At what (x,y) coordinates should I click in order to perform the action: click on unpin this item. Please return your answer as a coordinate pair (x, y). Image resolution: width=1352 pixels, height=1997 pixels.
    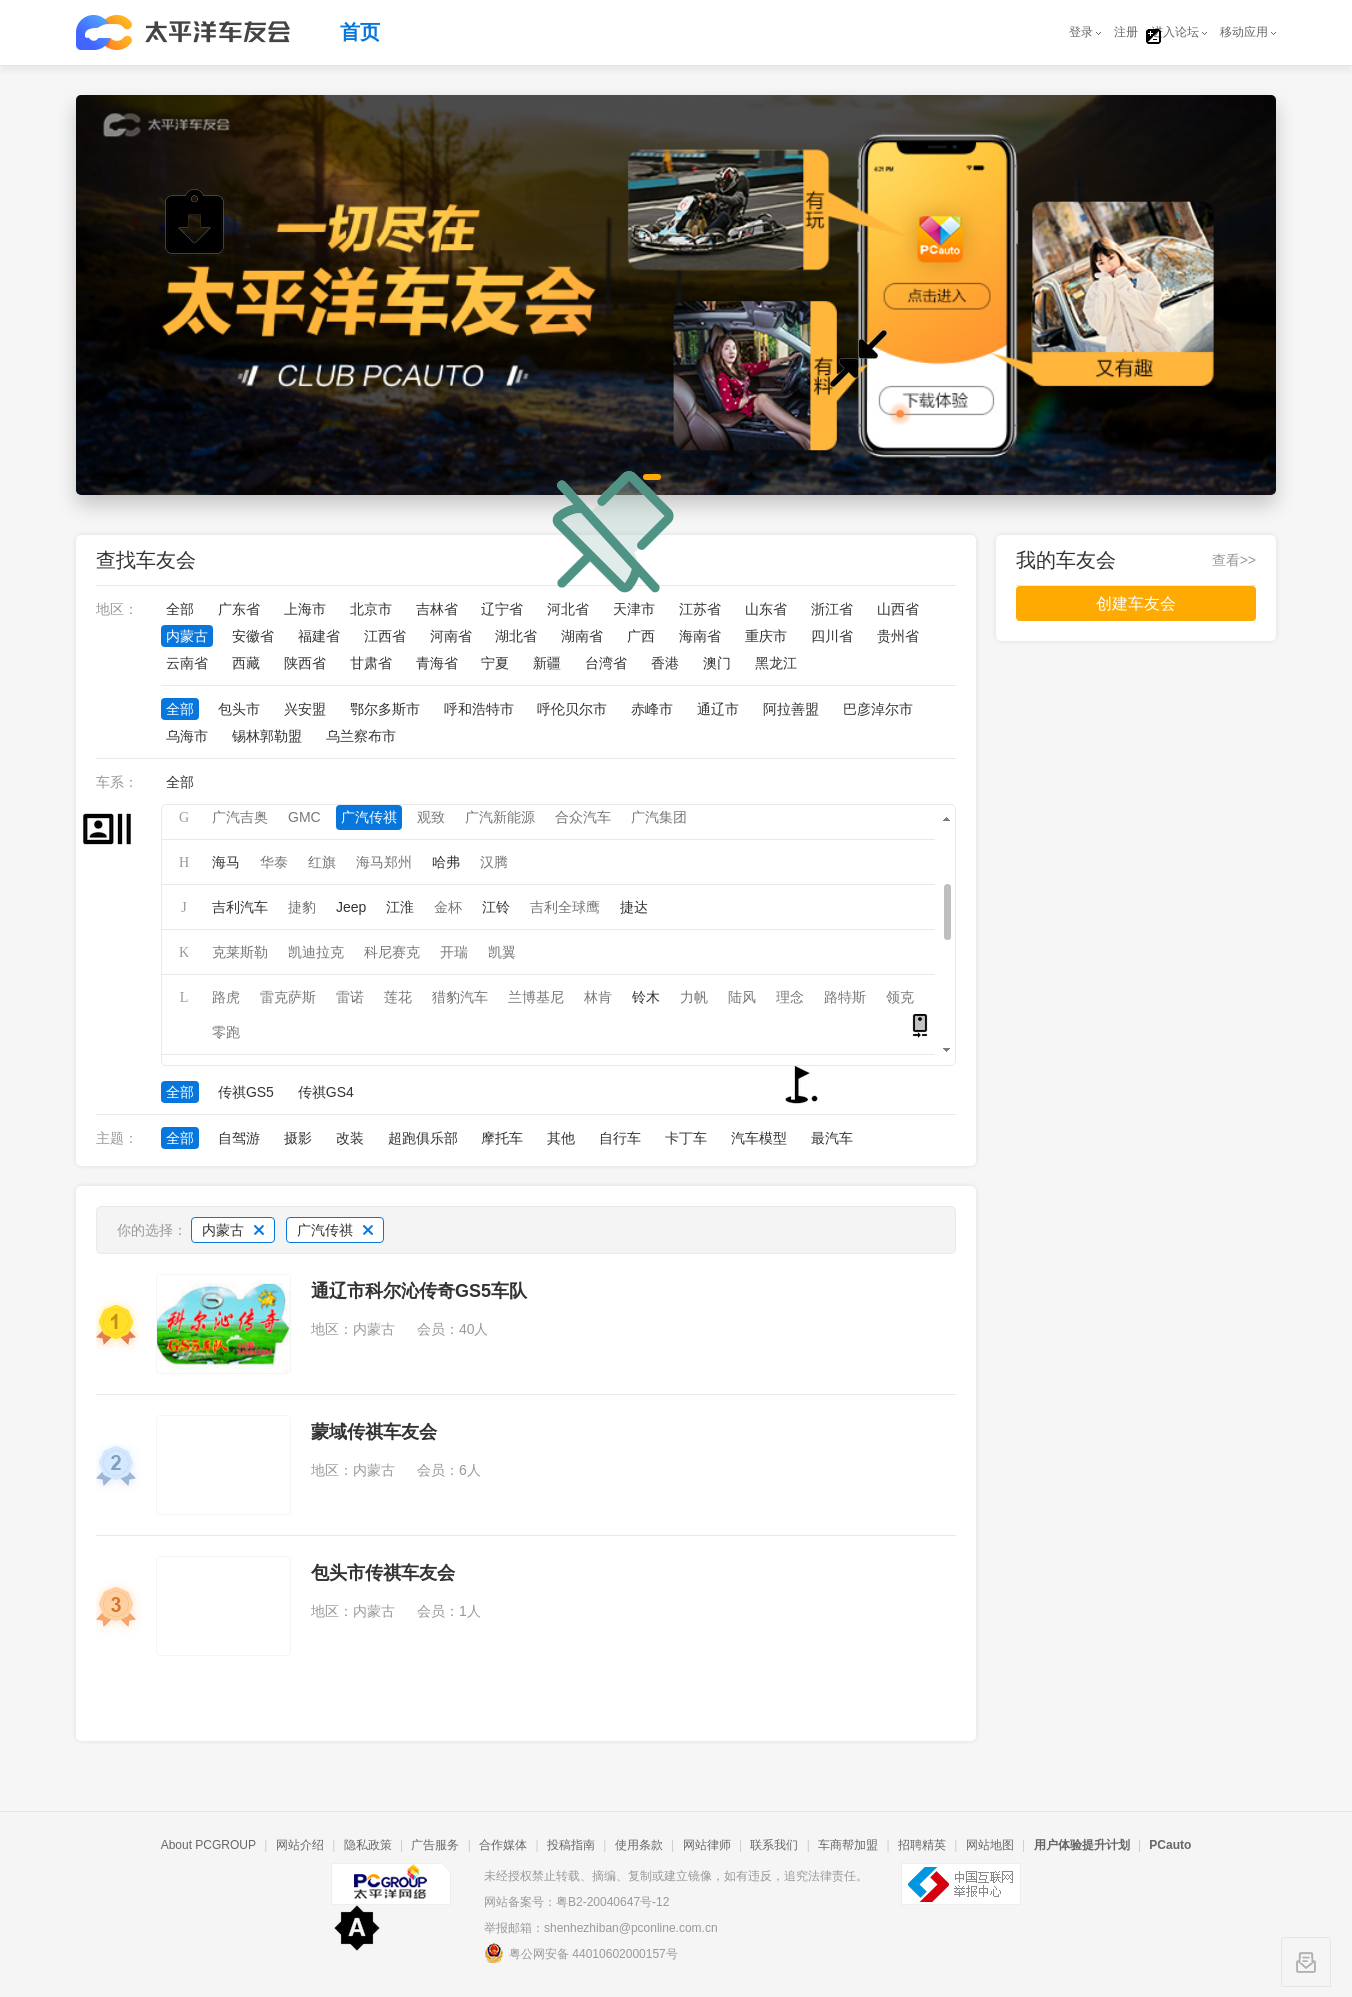
    Looking at the image, I should click on (608, 536).